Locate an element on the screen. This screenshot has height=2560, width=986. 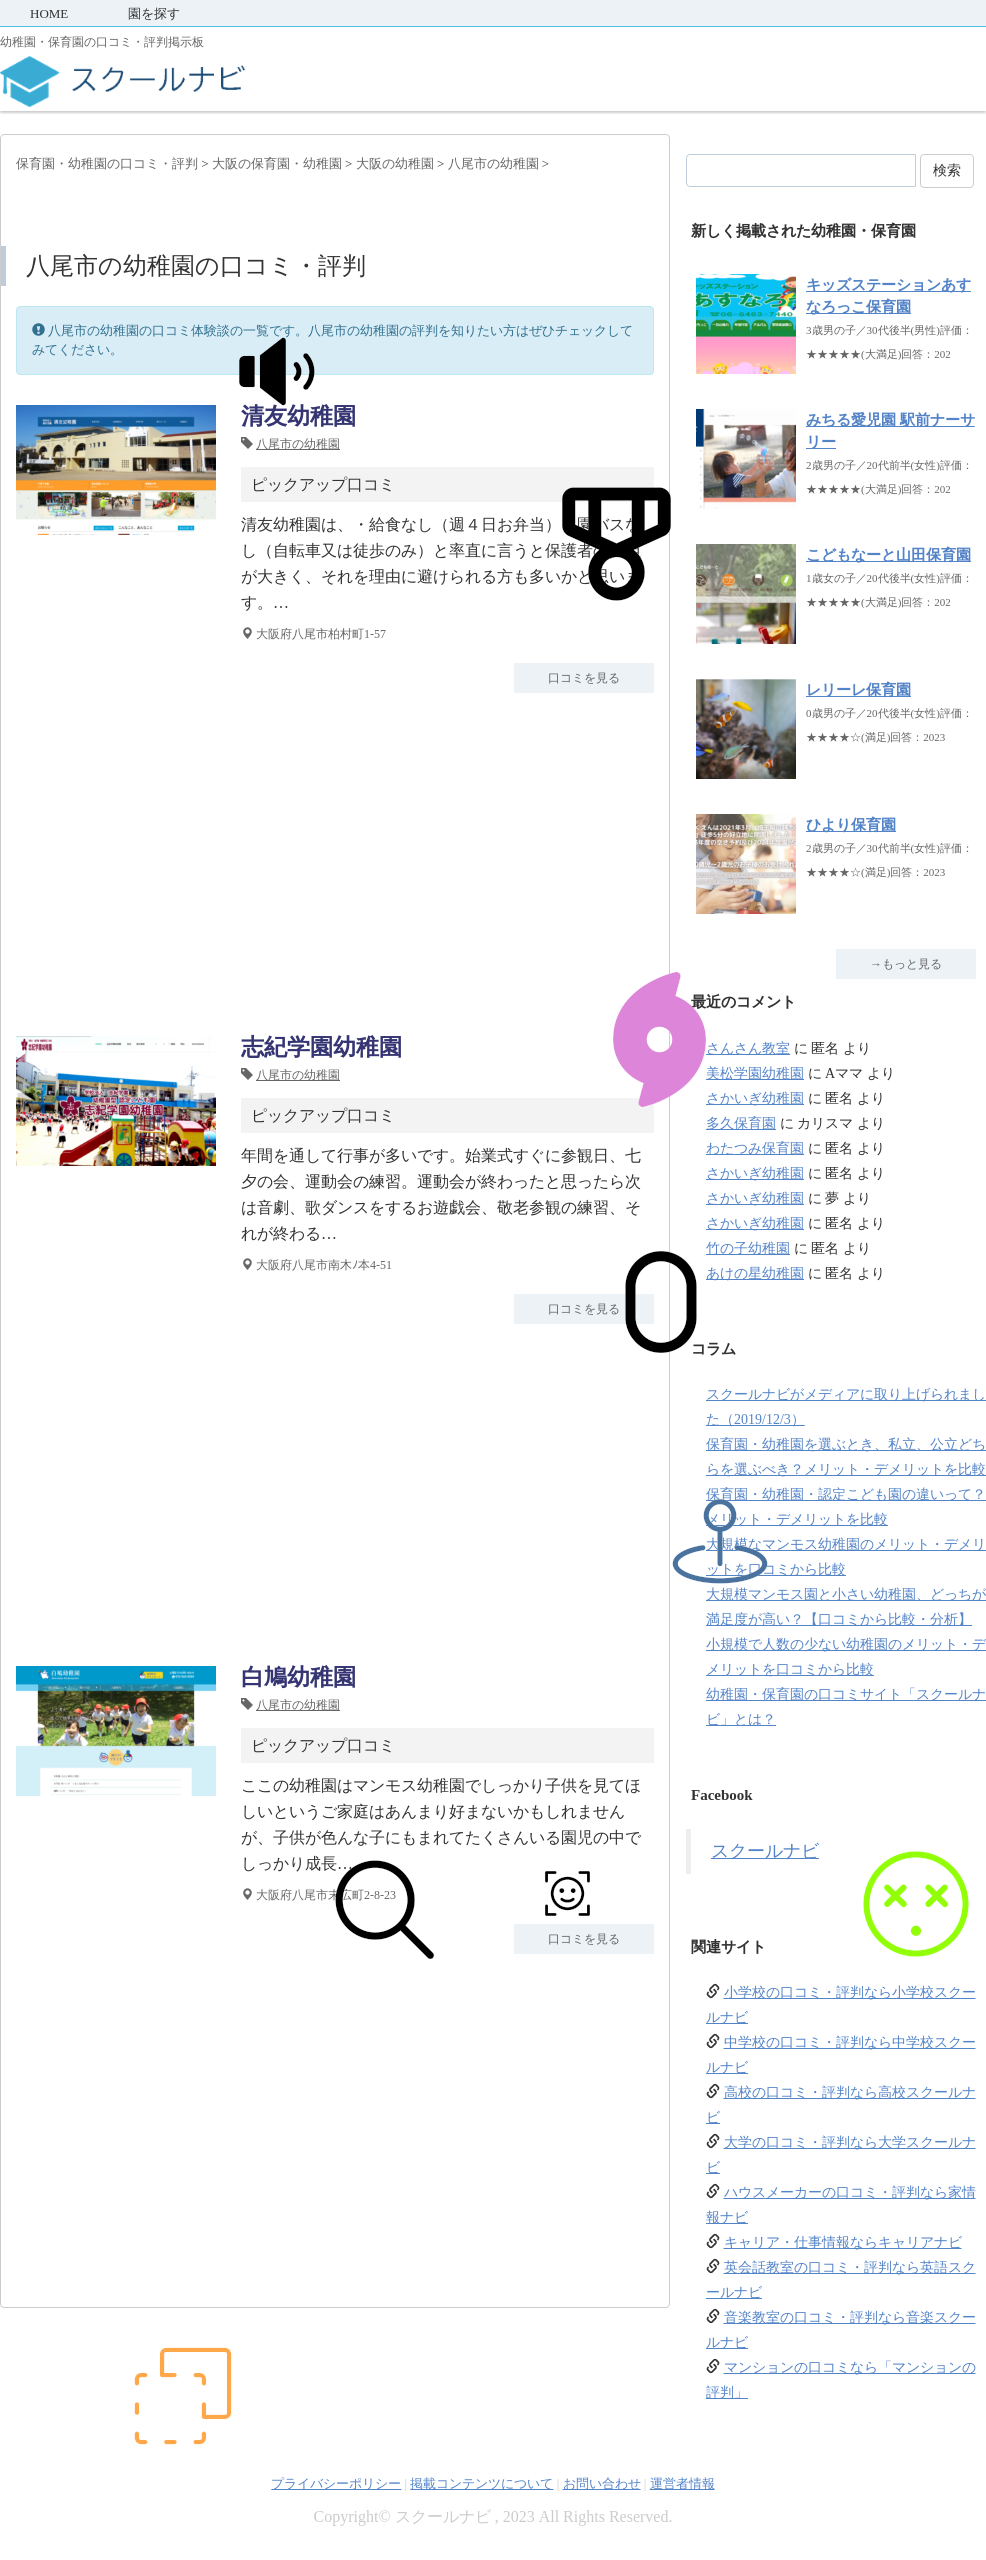
view location area or radius is located at coordinates (720, 1543).